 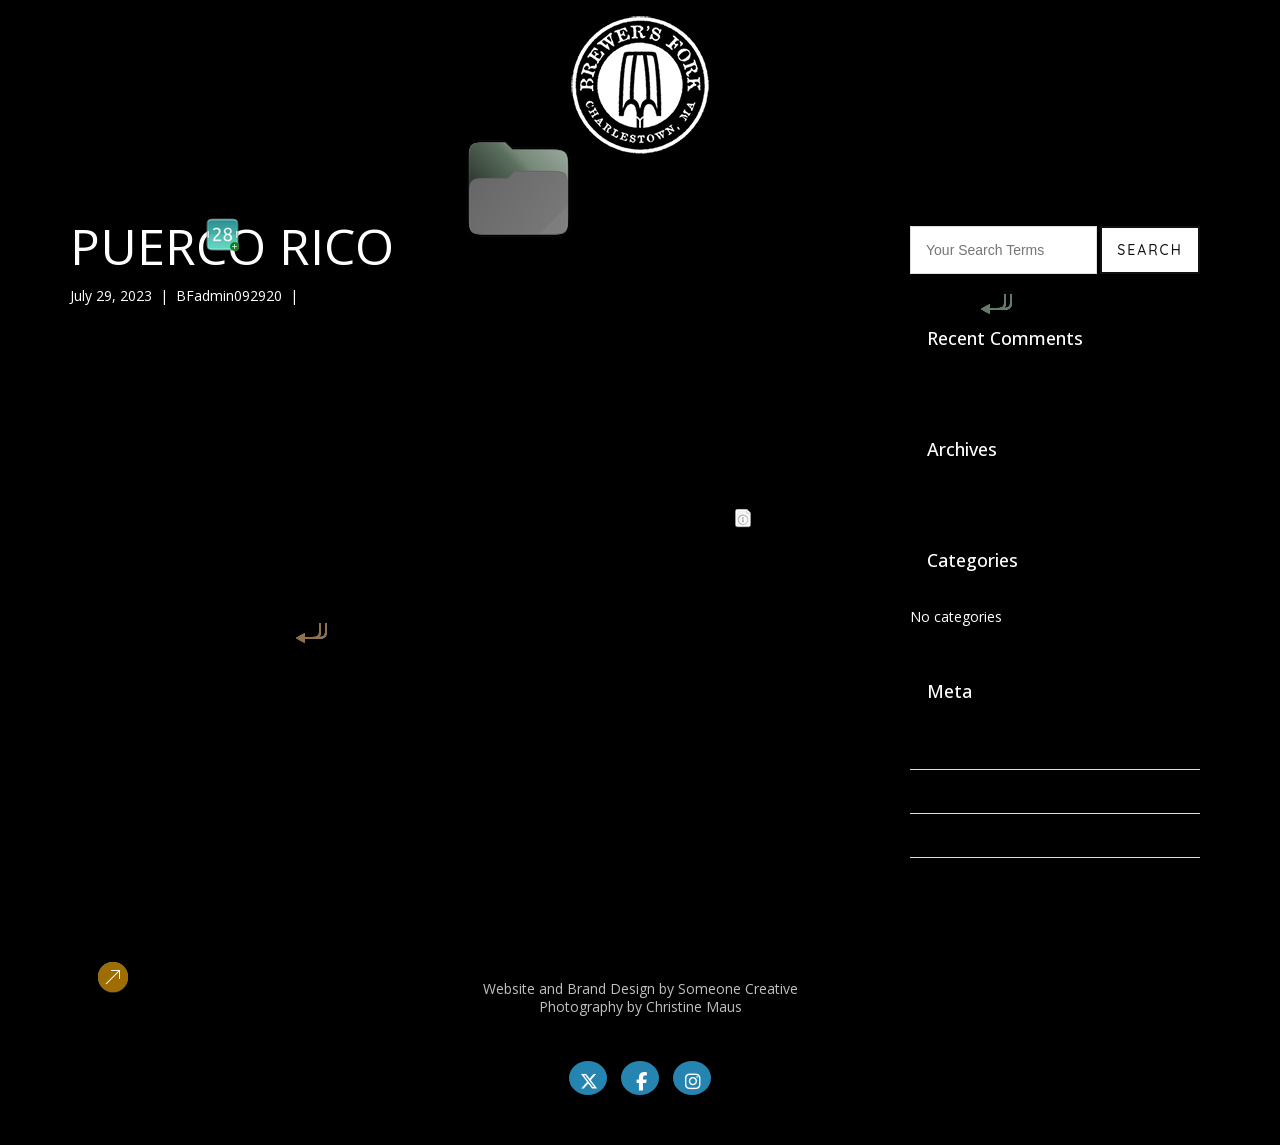 What do you see at coordinates (743, 518) in the screenshot?
I see `view the readme documentation file` at bounding box center [743, 518].